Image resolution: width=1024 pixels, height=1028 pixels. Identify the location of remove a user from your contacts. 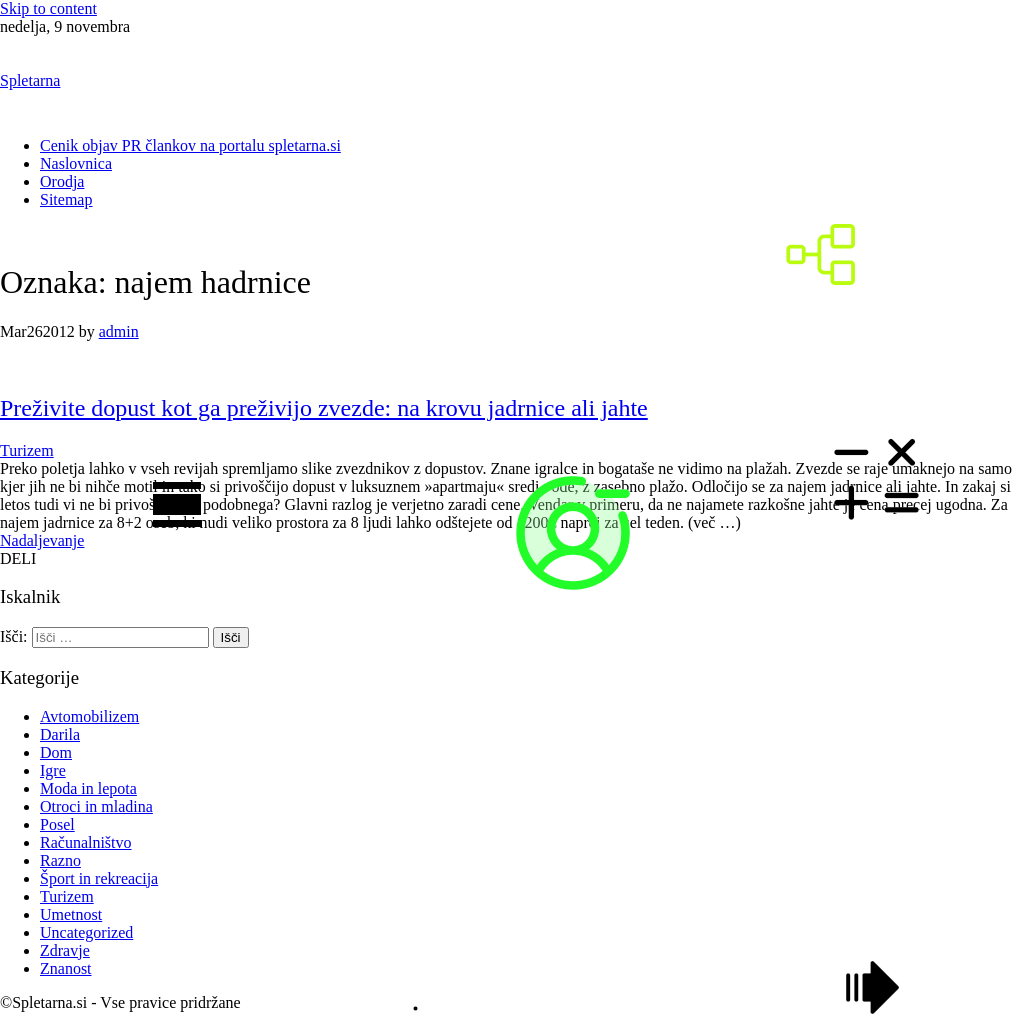
(573, 533).